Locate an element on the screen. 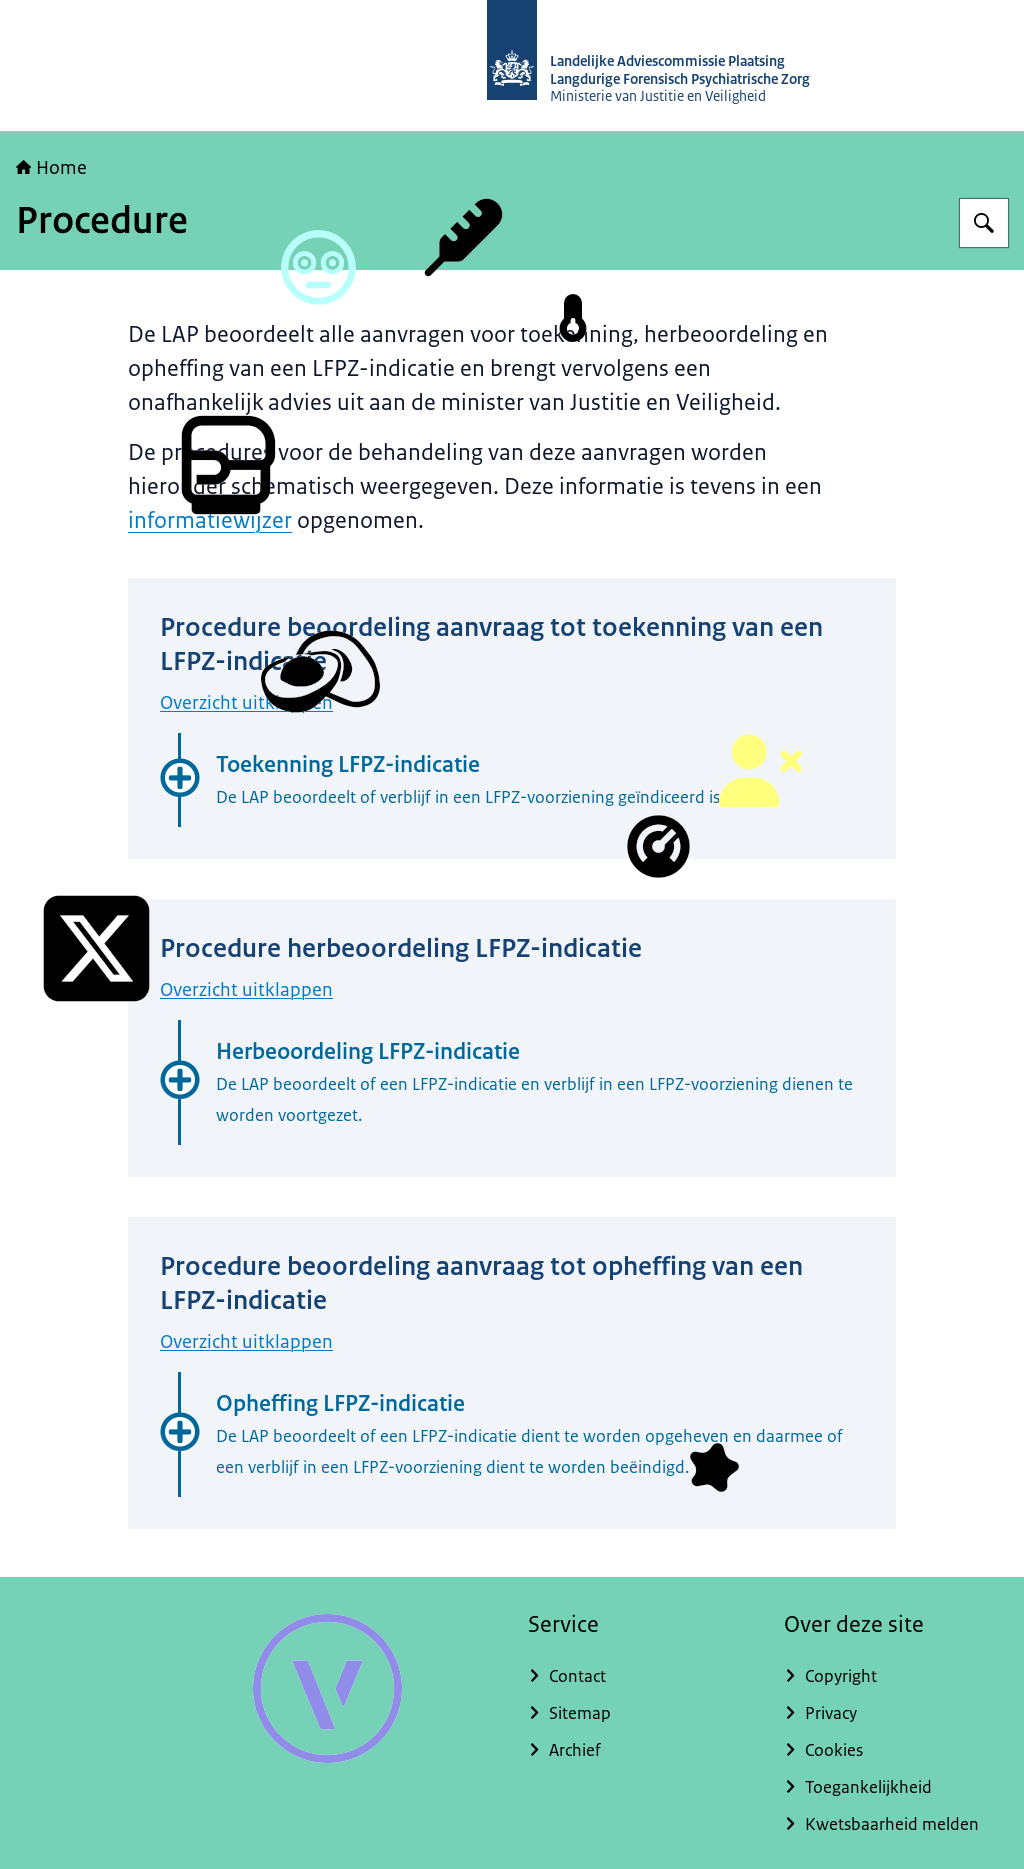 The width and height of the screenshot is (1024, 1869). open X (formerly Twitter) app is located at coordinates (96, 948).